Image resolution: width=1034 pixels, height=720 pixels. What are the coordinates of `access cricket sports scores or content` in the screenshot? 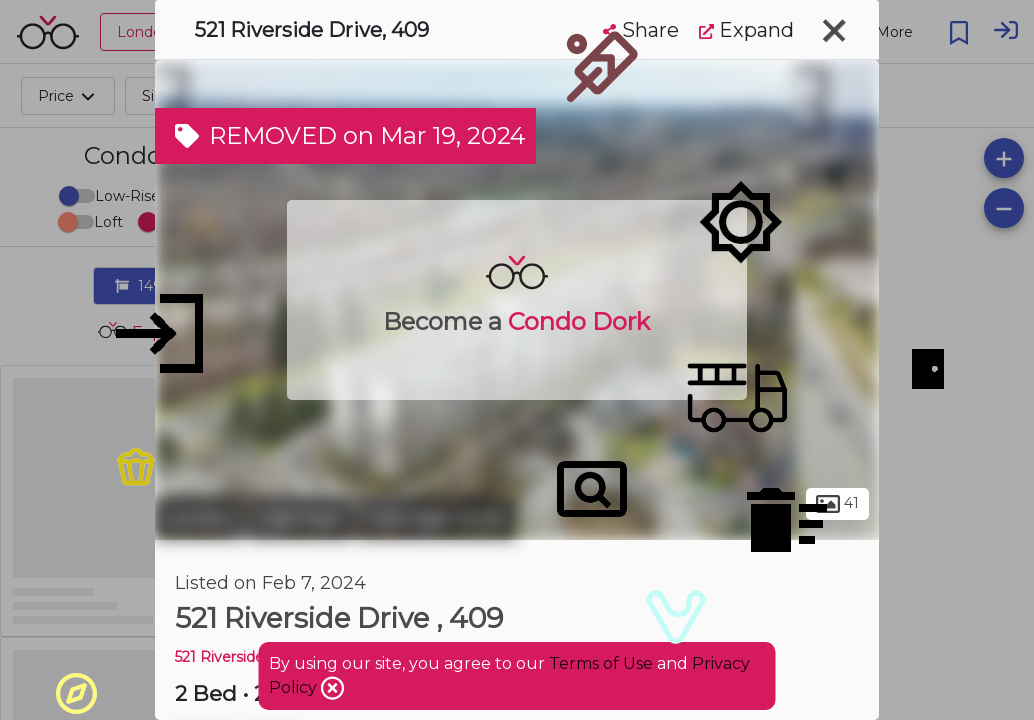 It's located at (598, 65).